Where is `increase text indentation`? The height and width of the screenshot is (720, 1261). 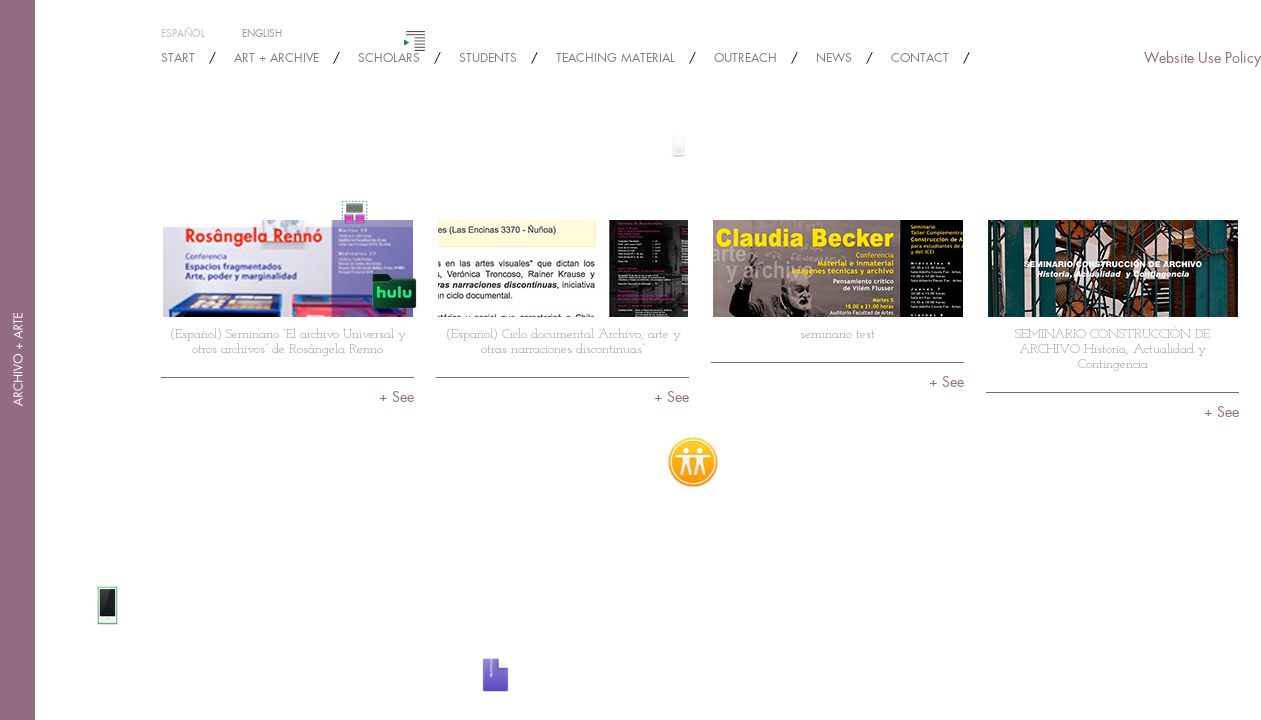
increase text indentation is located at coordinates (414, 41).